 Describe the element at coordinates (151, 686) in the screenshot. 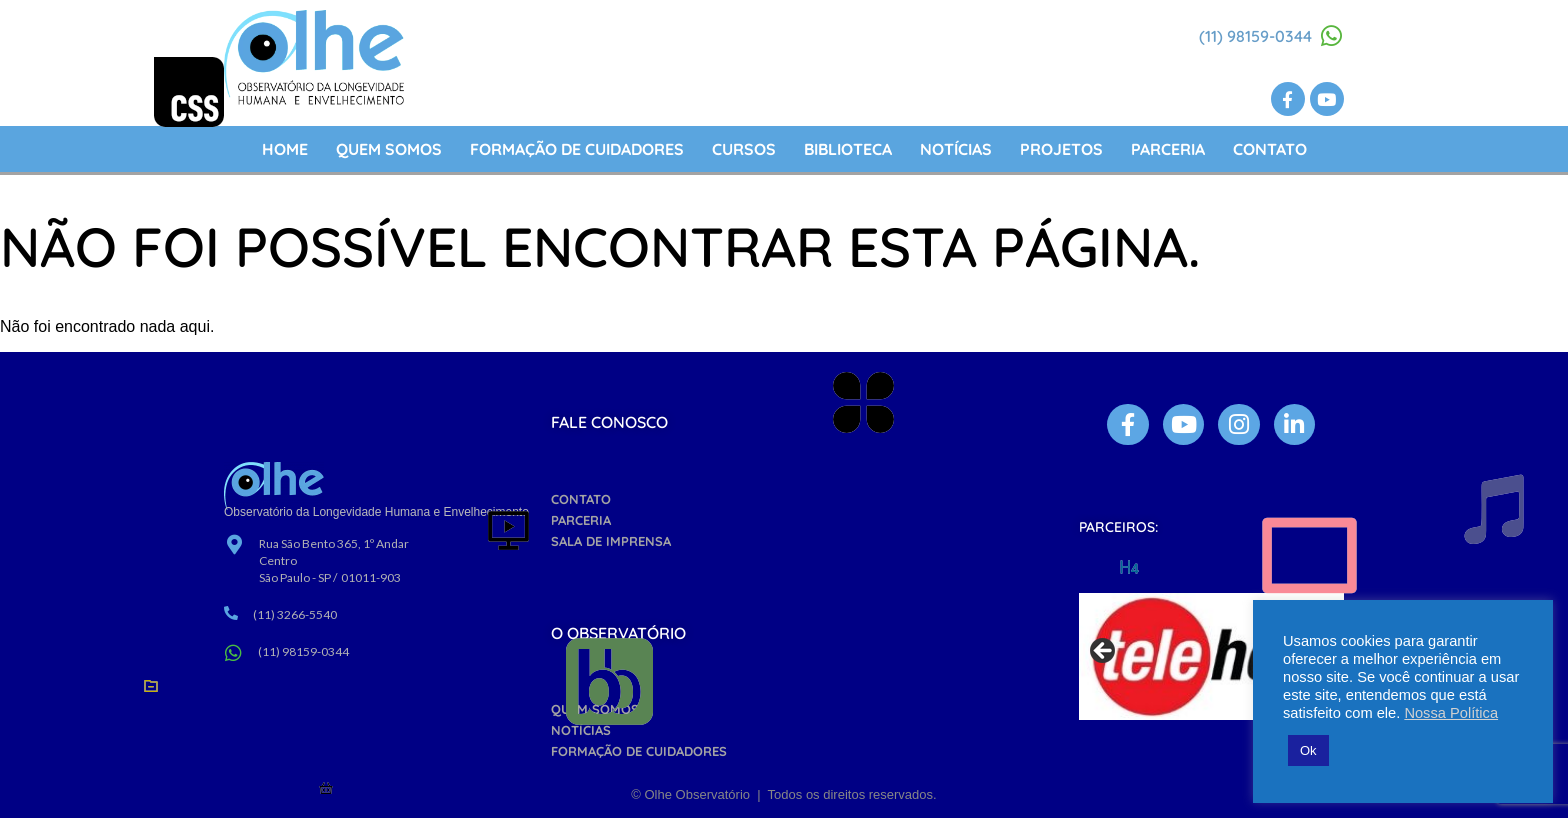

I see `remove items from folder` at that location.